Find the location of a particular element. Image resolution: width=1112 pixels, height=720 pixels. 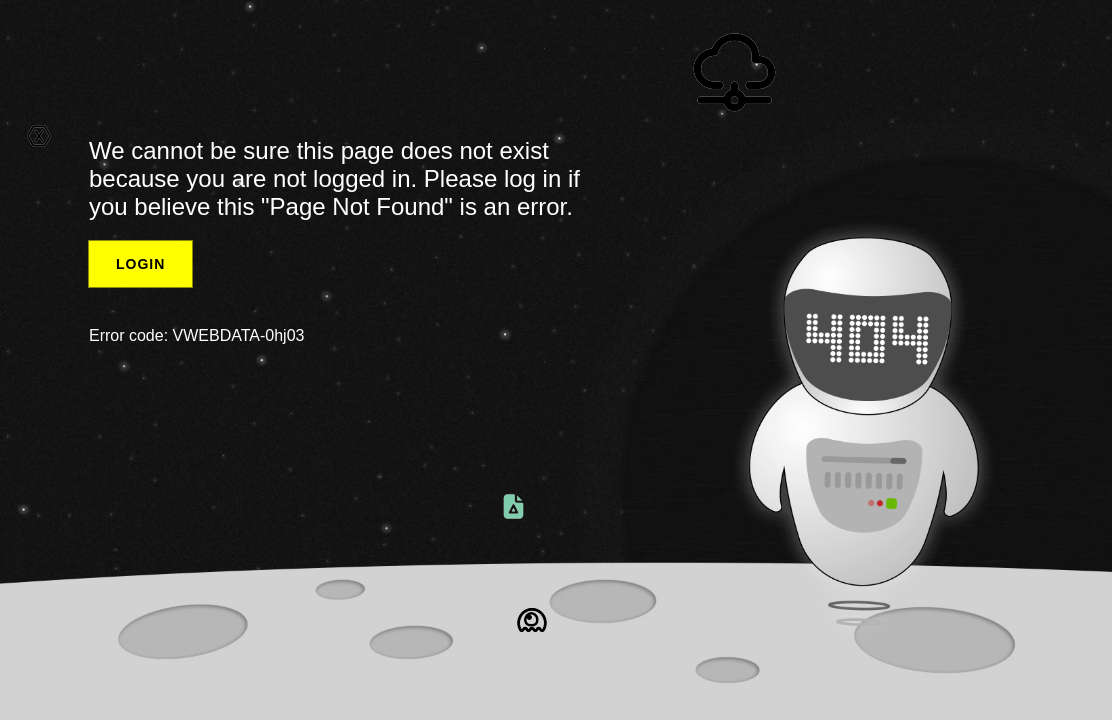

livewire framework branding is located at coordinates (532, 620).